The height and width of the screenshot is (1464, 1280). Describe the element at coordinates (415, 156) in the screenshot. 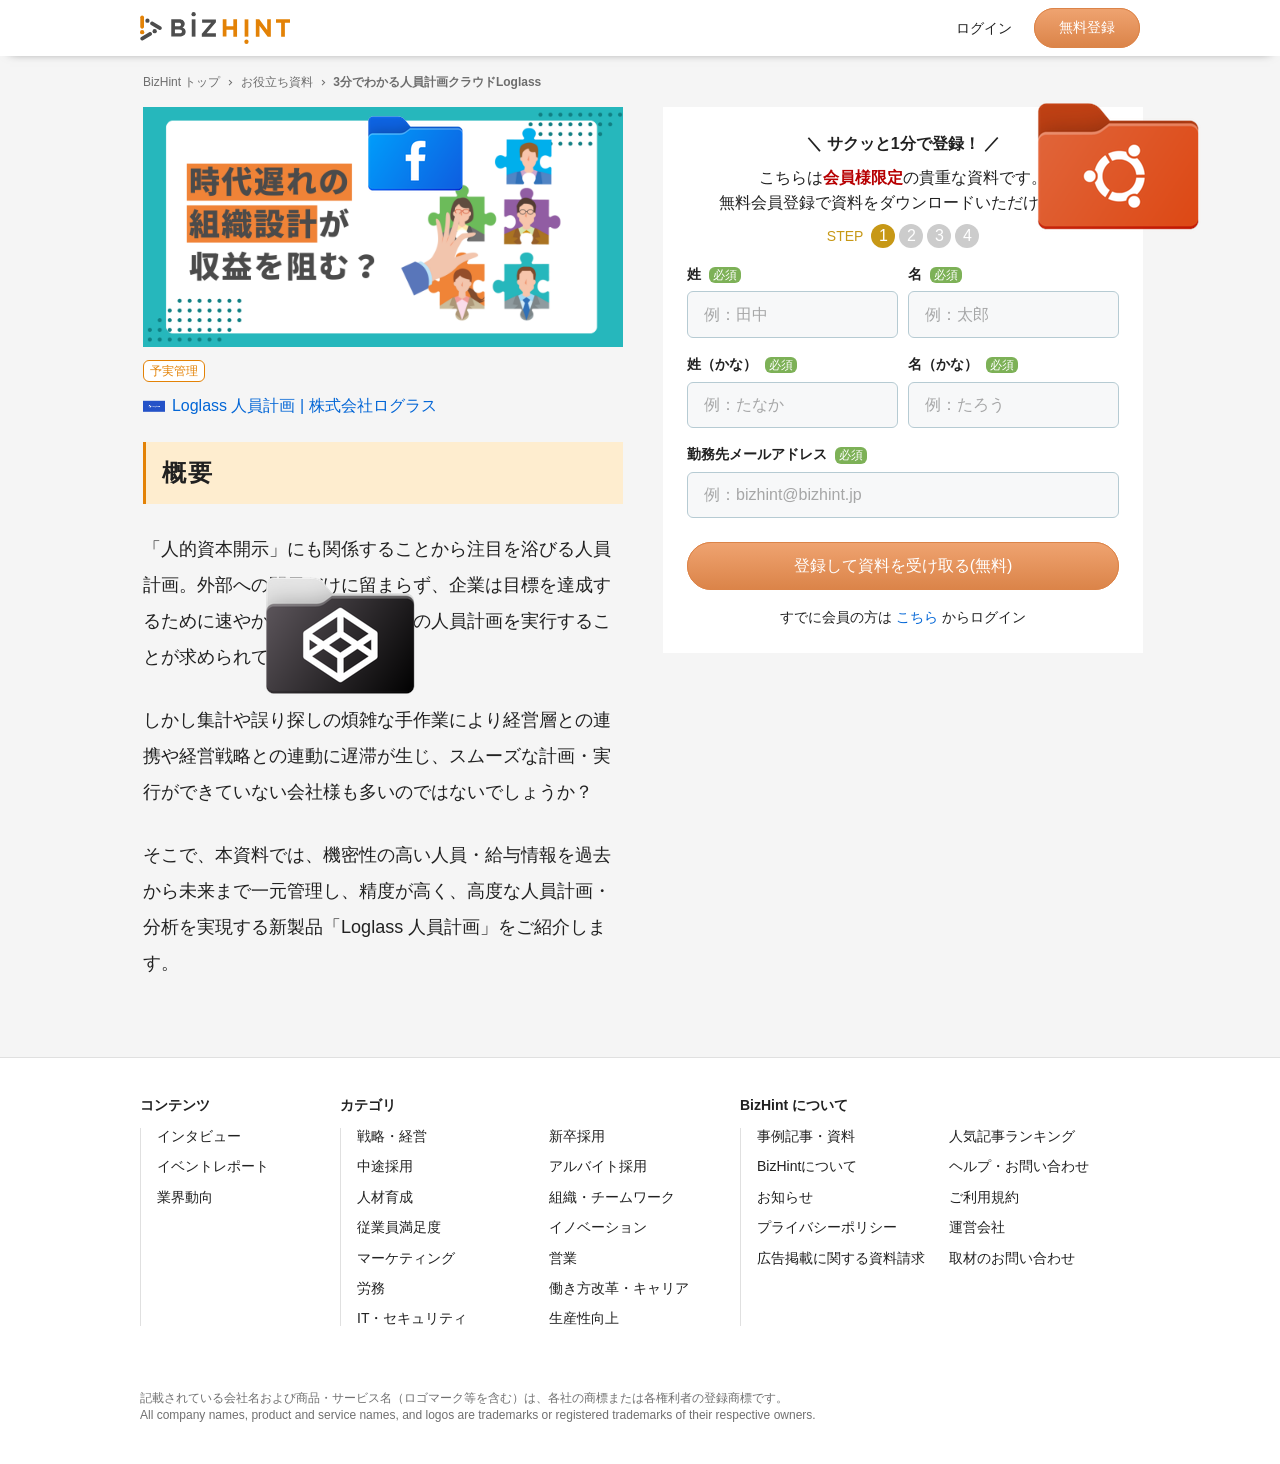

I see `open folder containing facebook-related files` at that location.